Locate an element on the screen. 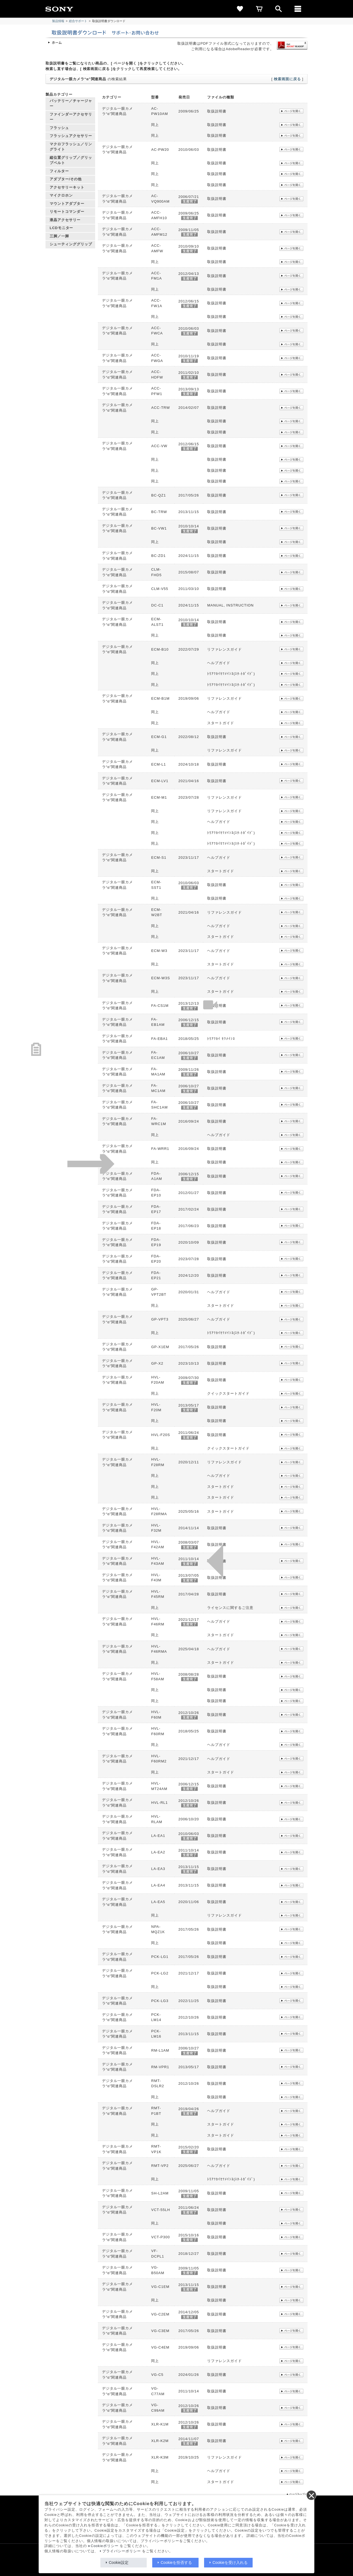 The height and width of the screenshot is (2576, 353). navigate to the previous item or screen is located at coordinates (216, 1561).